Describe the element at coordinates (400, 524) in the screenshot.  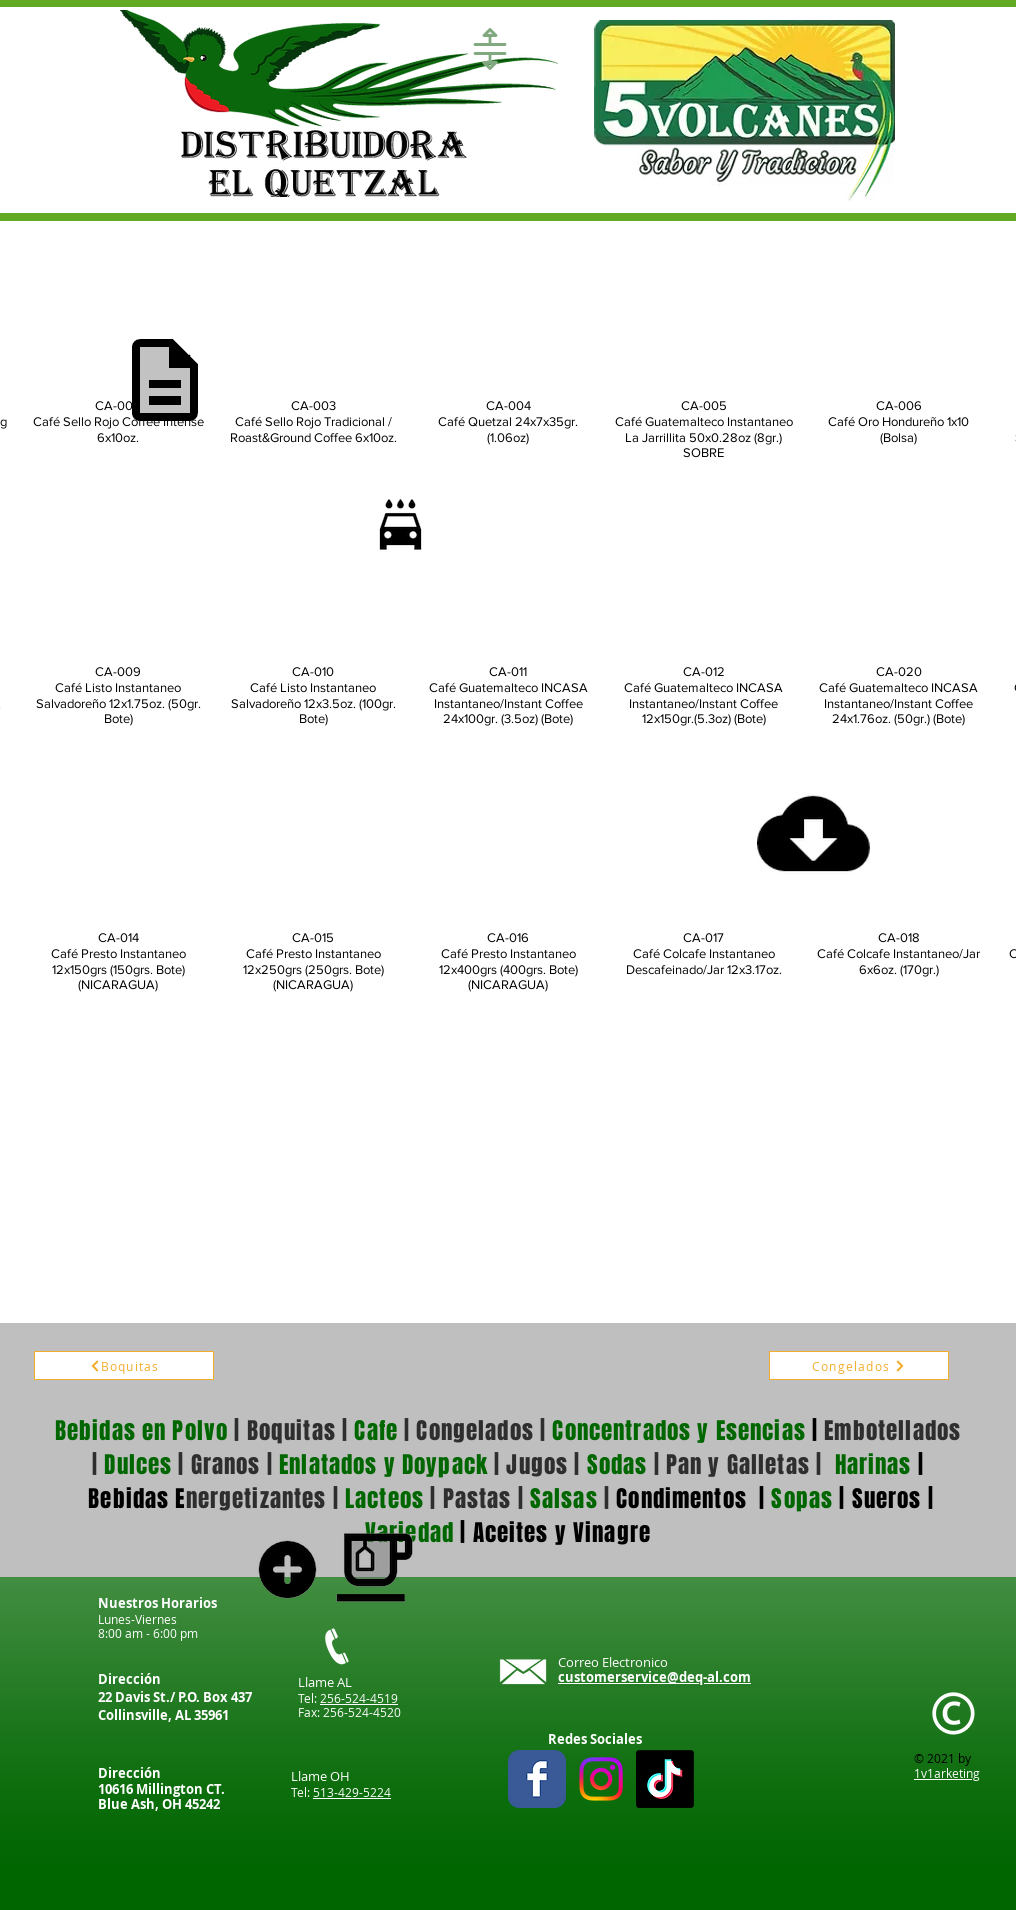
I see `find nearby car wash locations` at that location.